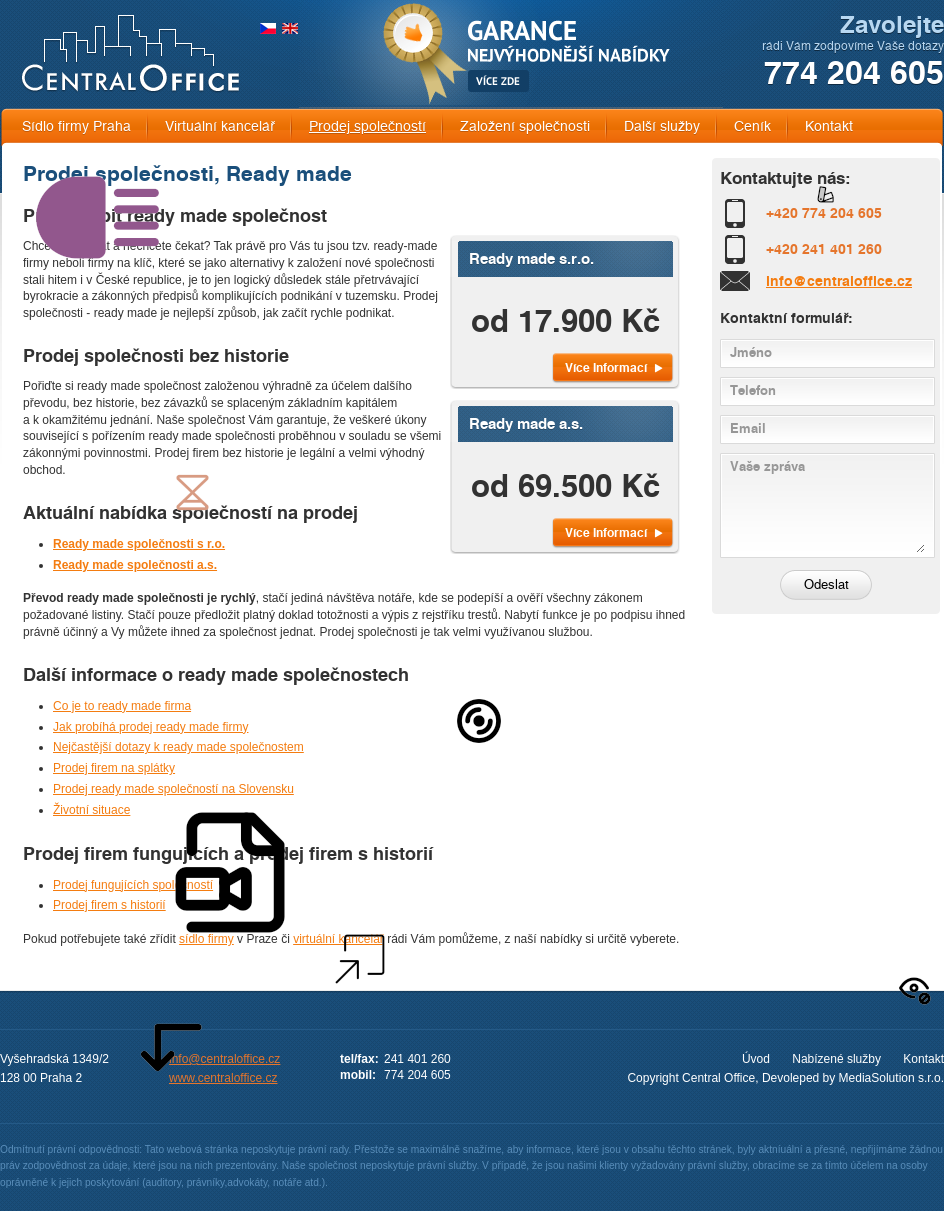 The height and width of the screenshot is (1211, 944). What do you see at coordinates (169, 1043) in the screenshot?
I see `navigate back and down in a menu hierarchy` at bounding box center [169, 1043].